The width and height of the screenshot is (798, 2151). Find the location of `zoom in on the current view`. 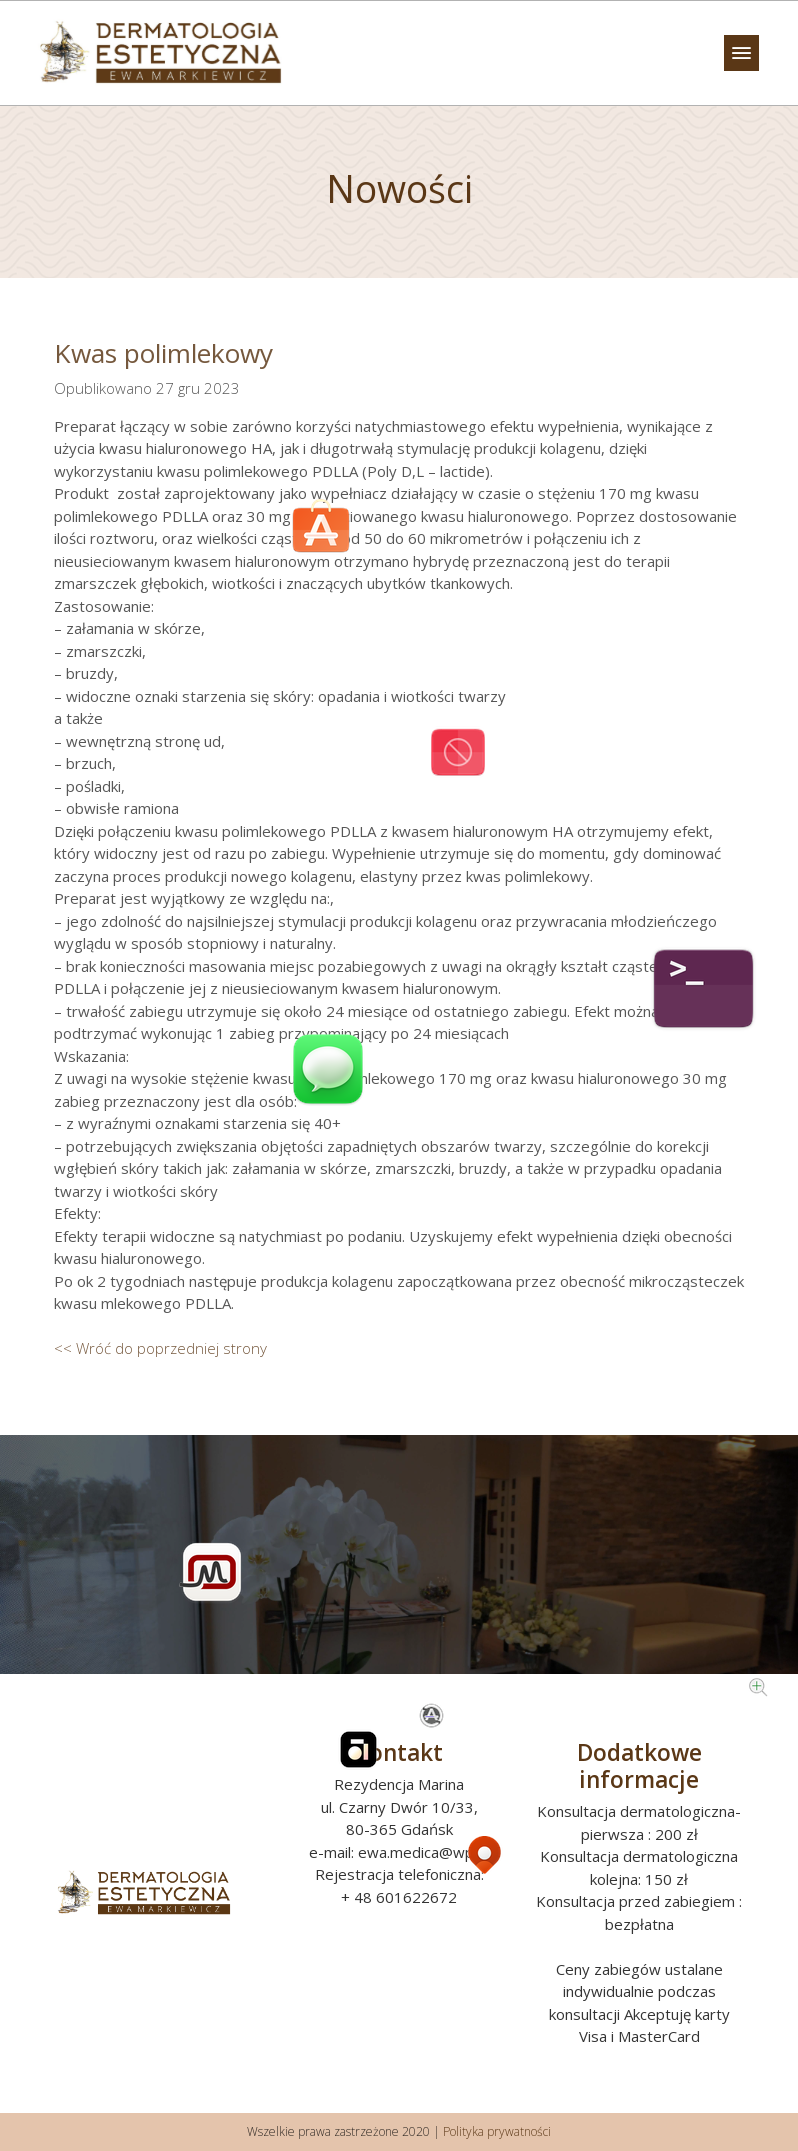

zoom in on the current view is located at coordinates (758, 1687).